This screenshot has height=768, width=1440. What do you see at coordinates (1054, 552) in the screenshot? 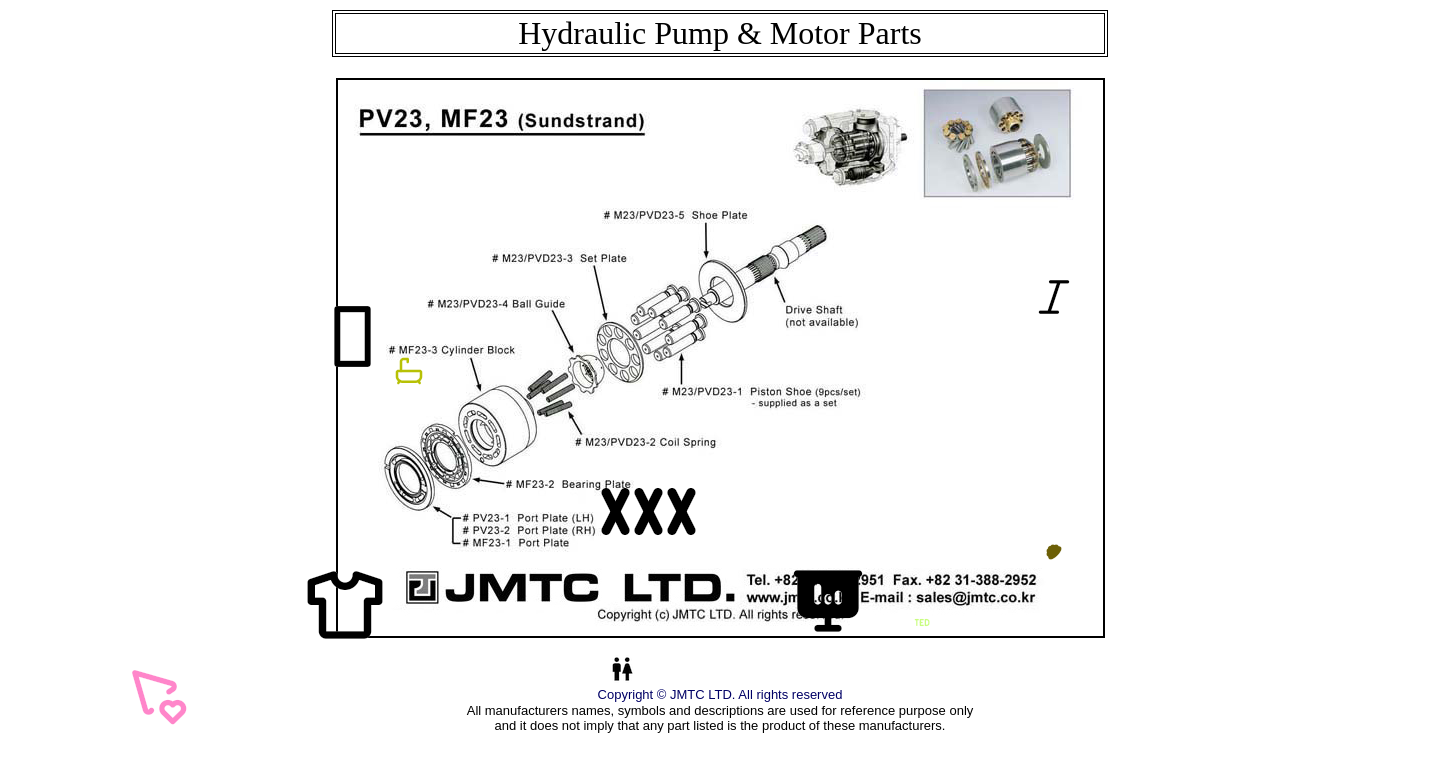
I see `browse asian cuisine or dumpling restaurants` at bounding box center [1054, 552].